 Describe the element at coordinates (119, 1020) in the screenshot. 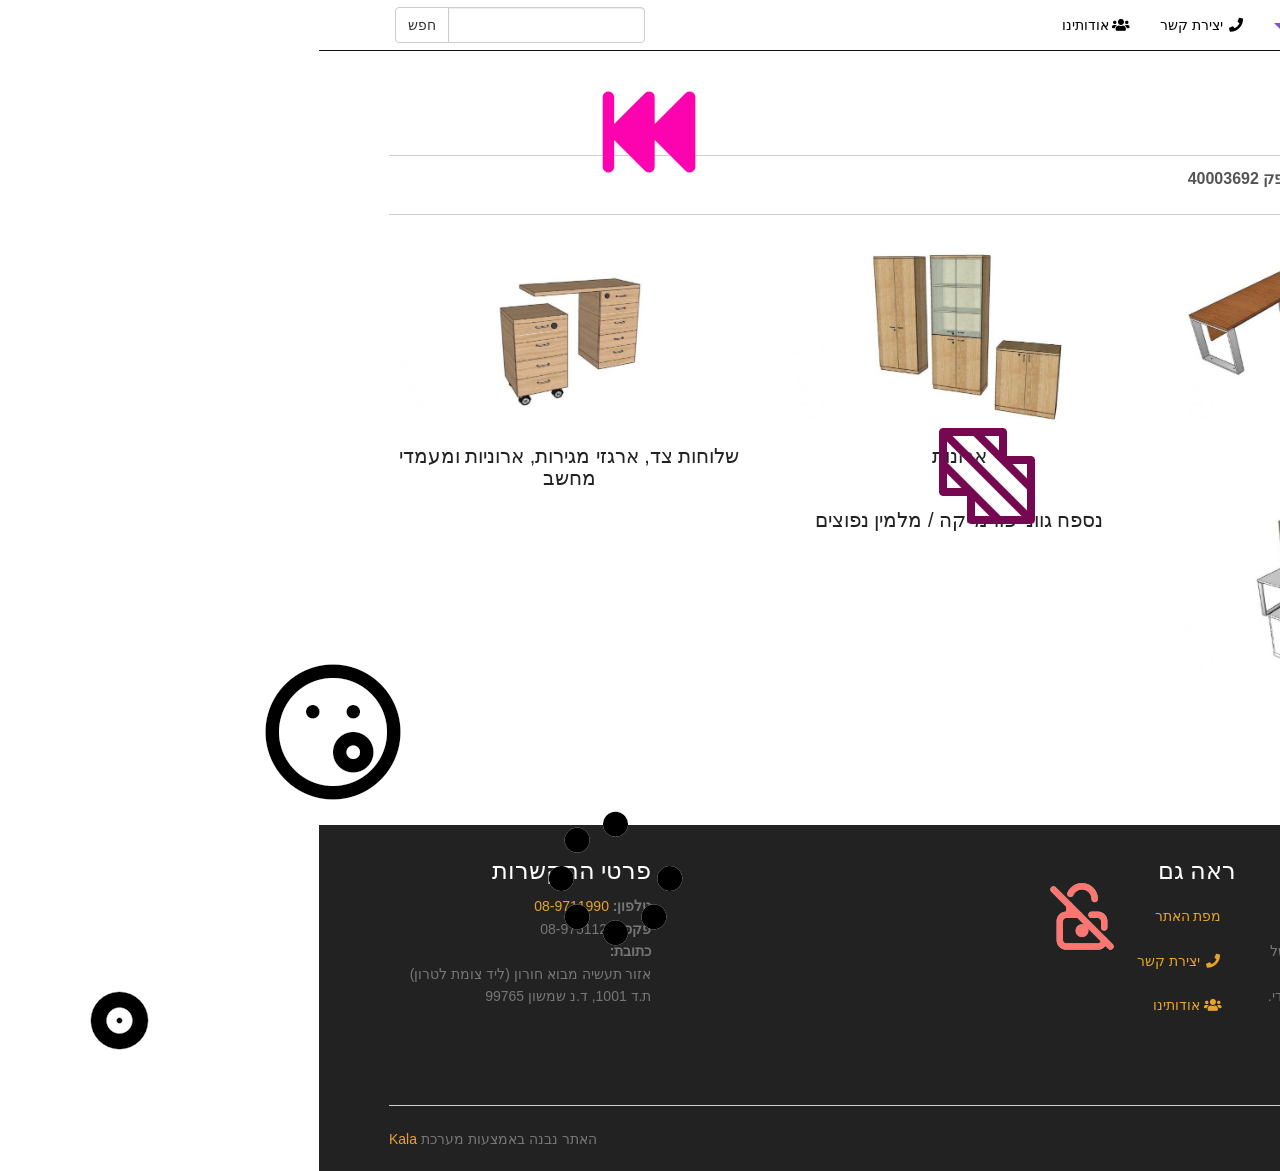

I see `access your music library or albums` at that location.